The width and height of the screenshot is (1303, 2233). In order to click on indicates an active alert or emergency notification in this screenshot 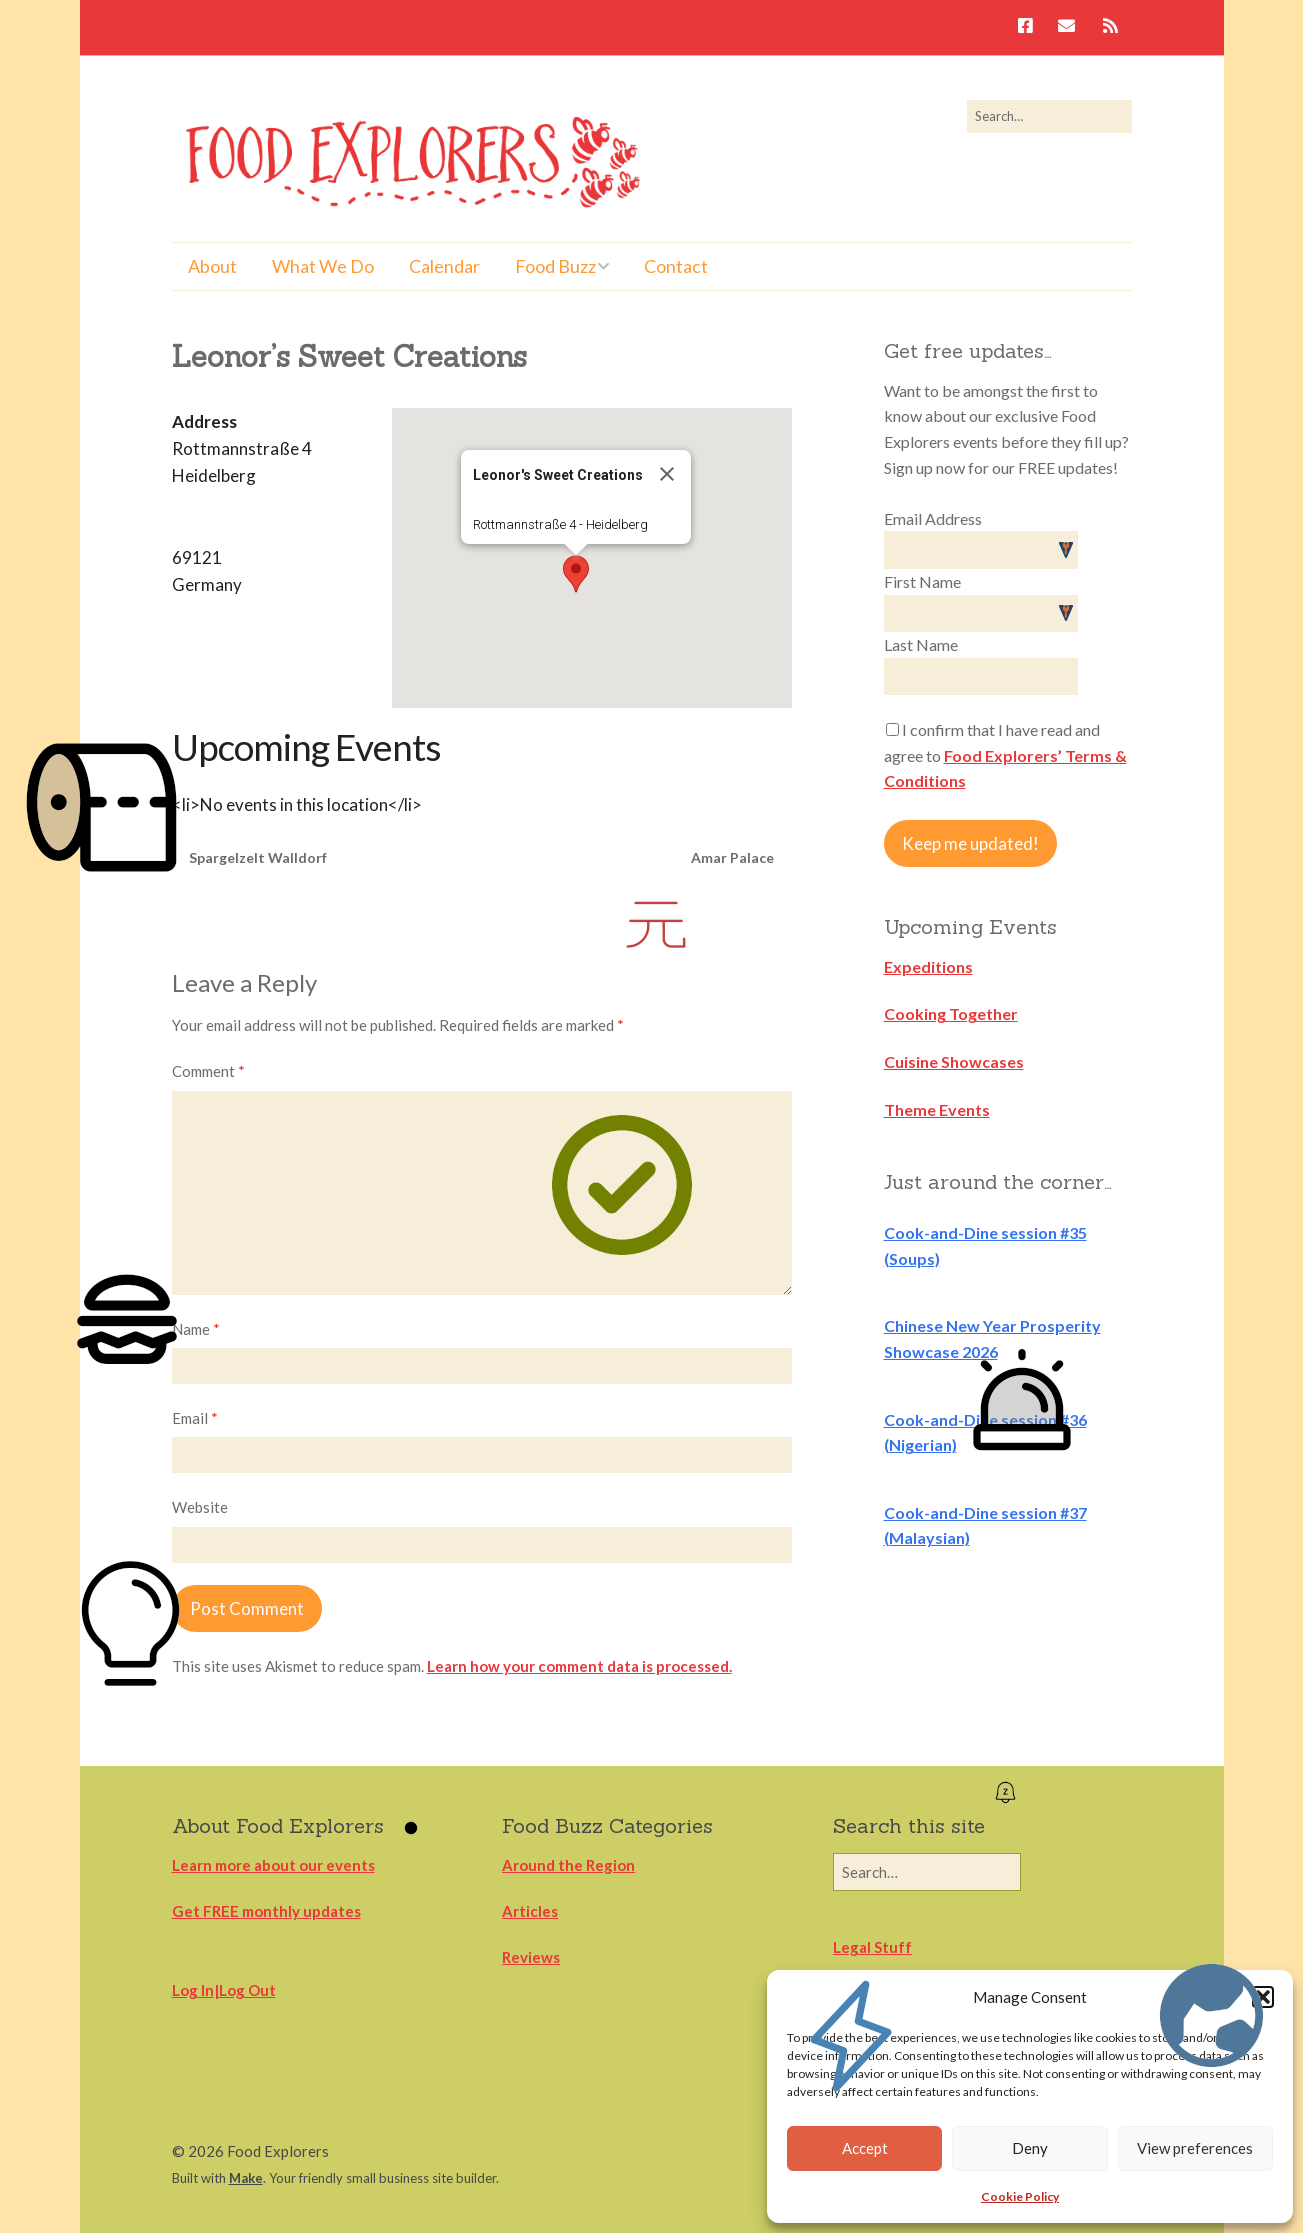, I will do `click(1022, 1409)`.